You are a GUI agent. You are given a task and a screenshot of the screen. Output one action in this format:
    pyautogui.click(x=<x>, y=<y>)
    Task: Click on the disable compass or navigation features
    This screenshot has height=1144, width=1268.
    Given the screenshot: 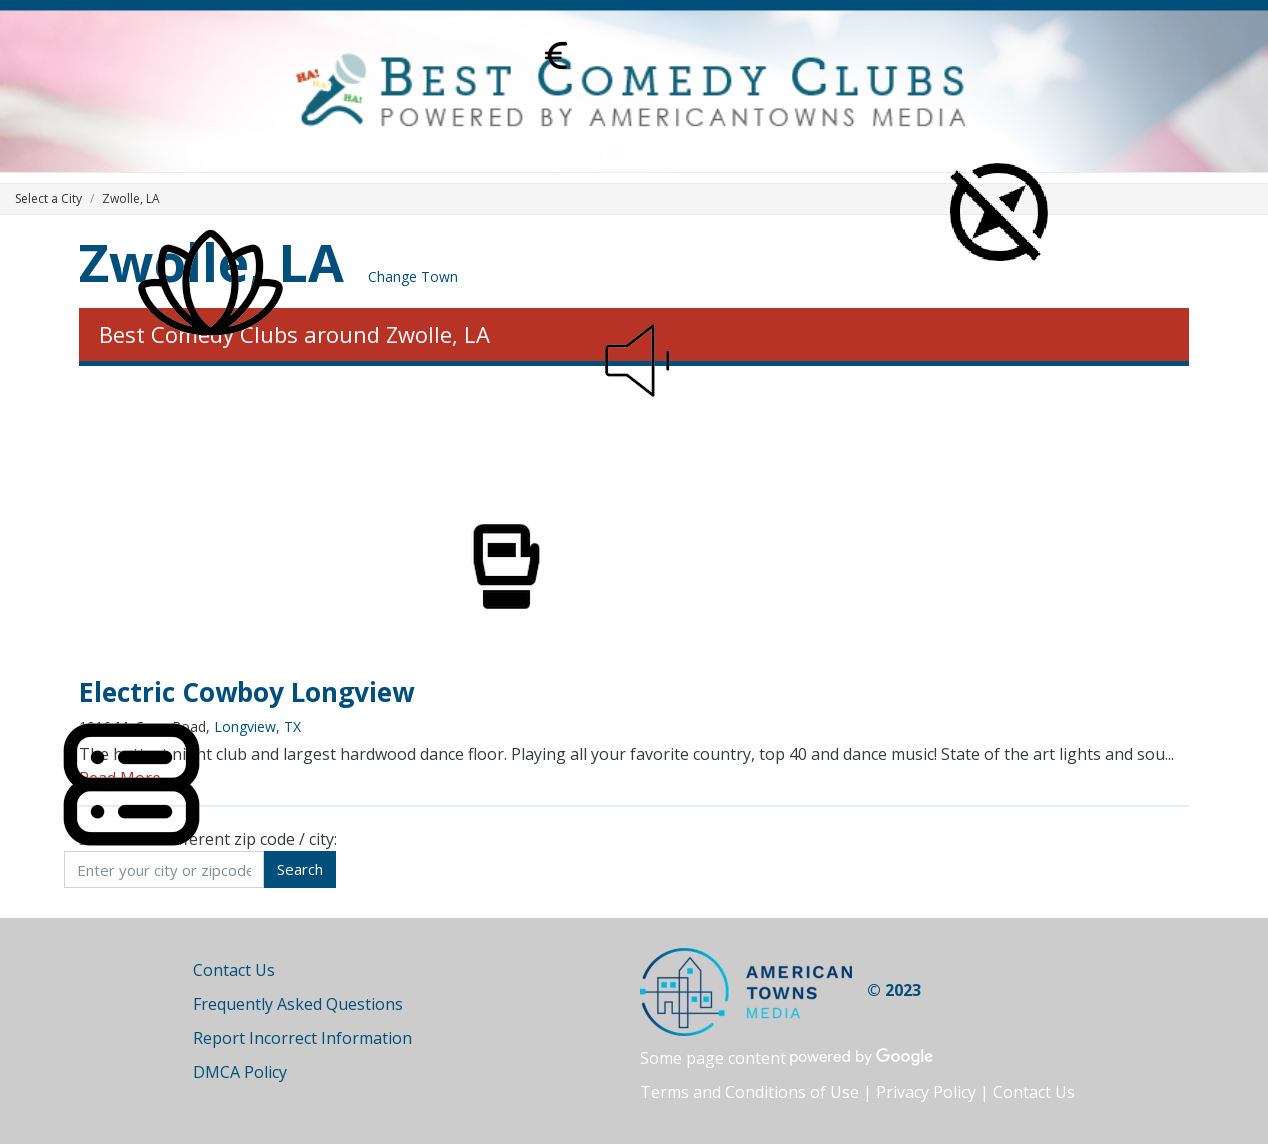 What is the action you would take?
    pyautogui.click(x=999, y=212)
    